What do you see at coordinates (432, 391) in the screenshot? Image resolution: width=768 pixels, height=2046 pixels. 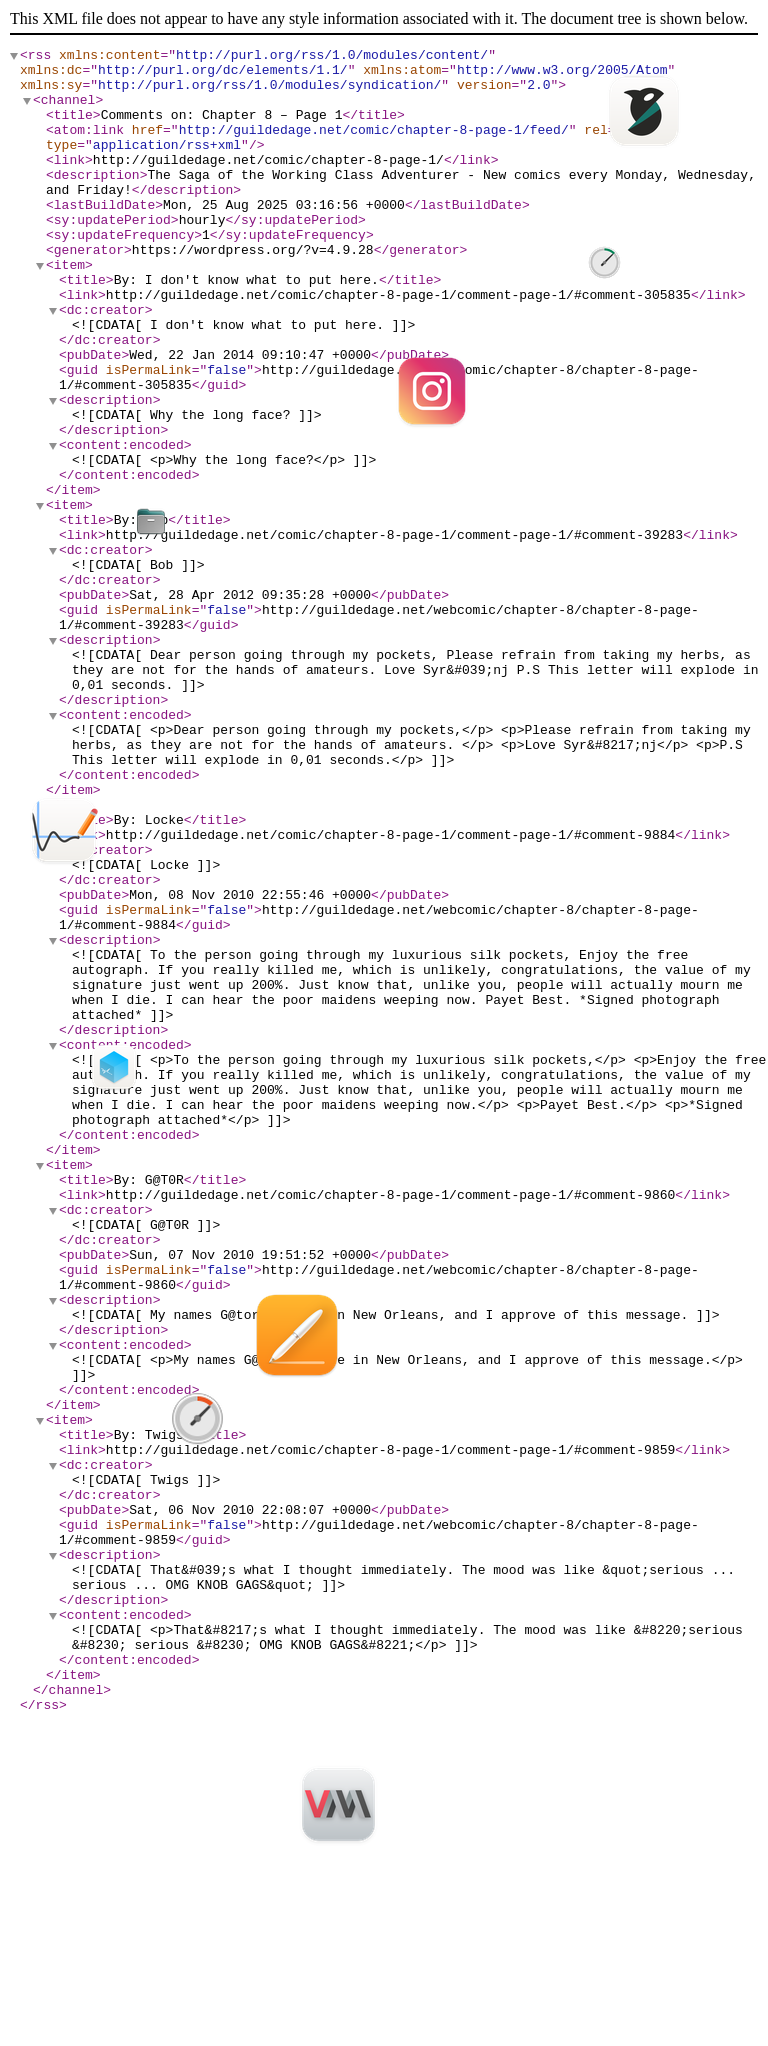 I see `open the Instagram app` at bounding box center [432, 391].